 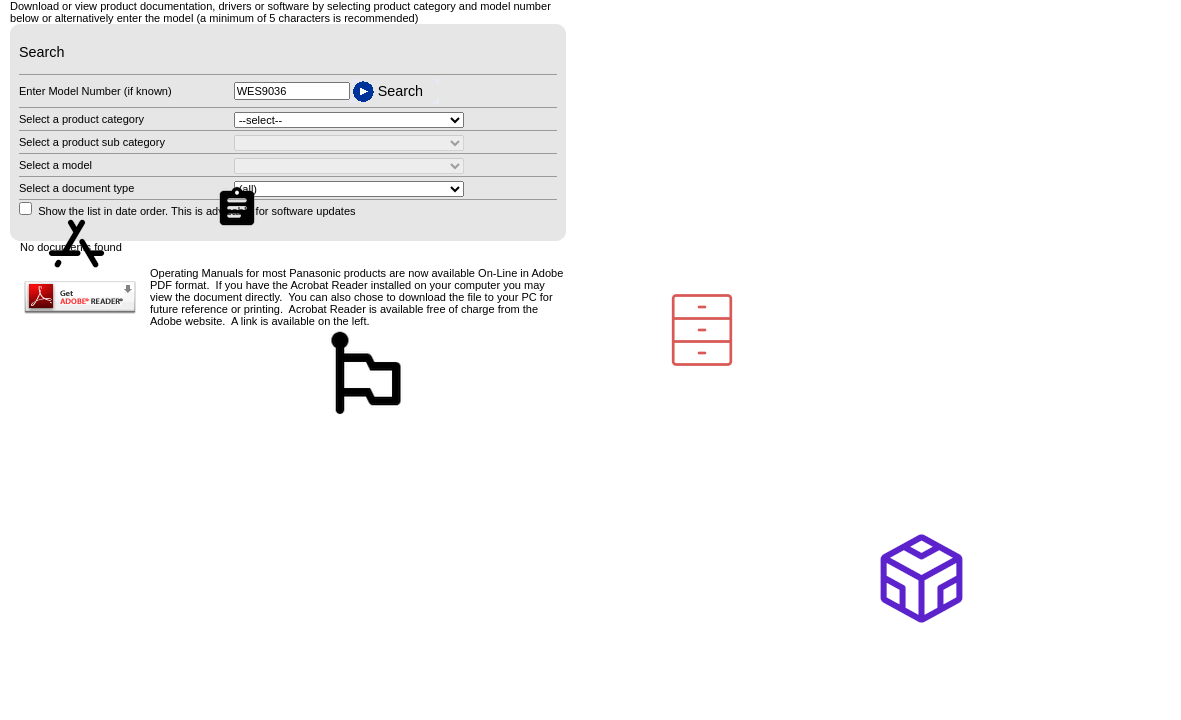 I want to click on browse furniture or home decor items, so click(x=702, y=330).